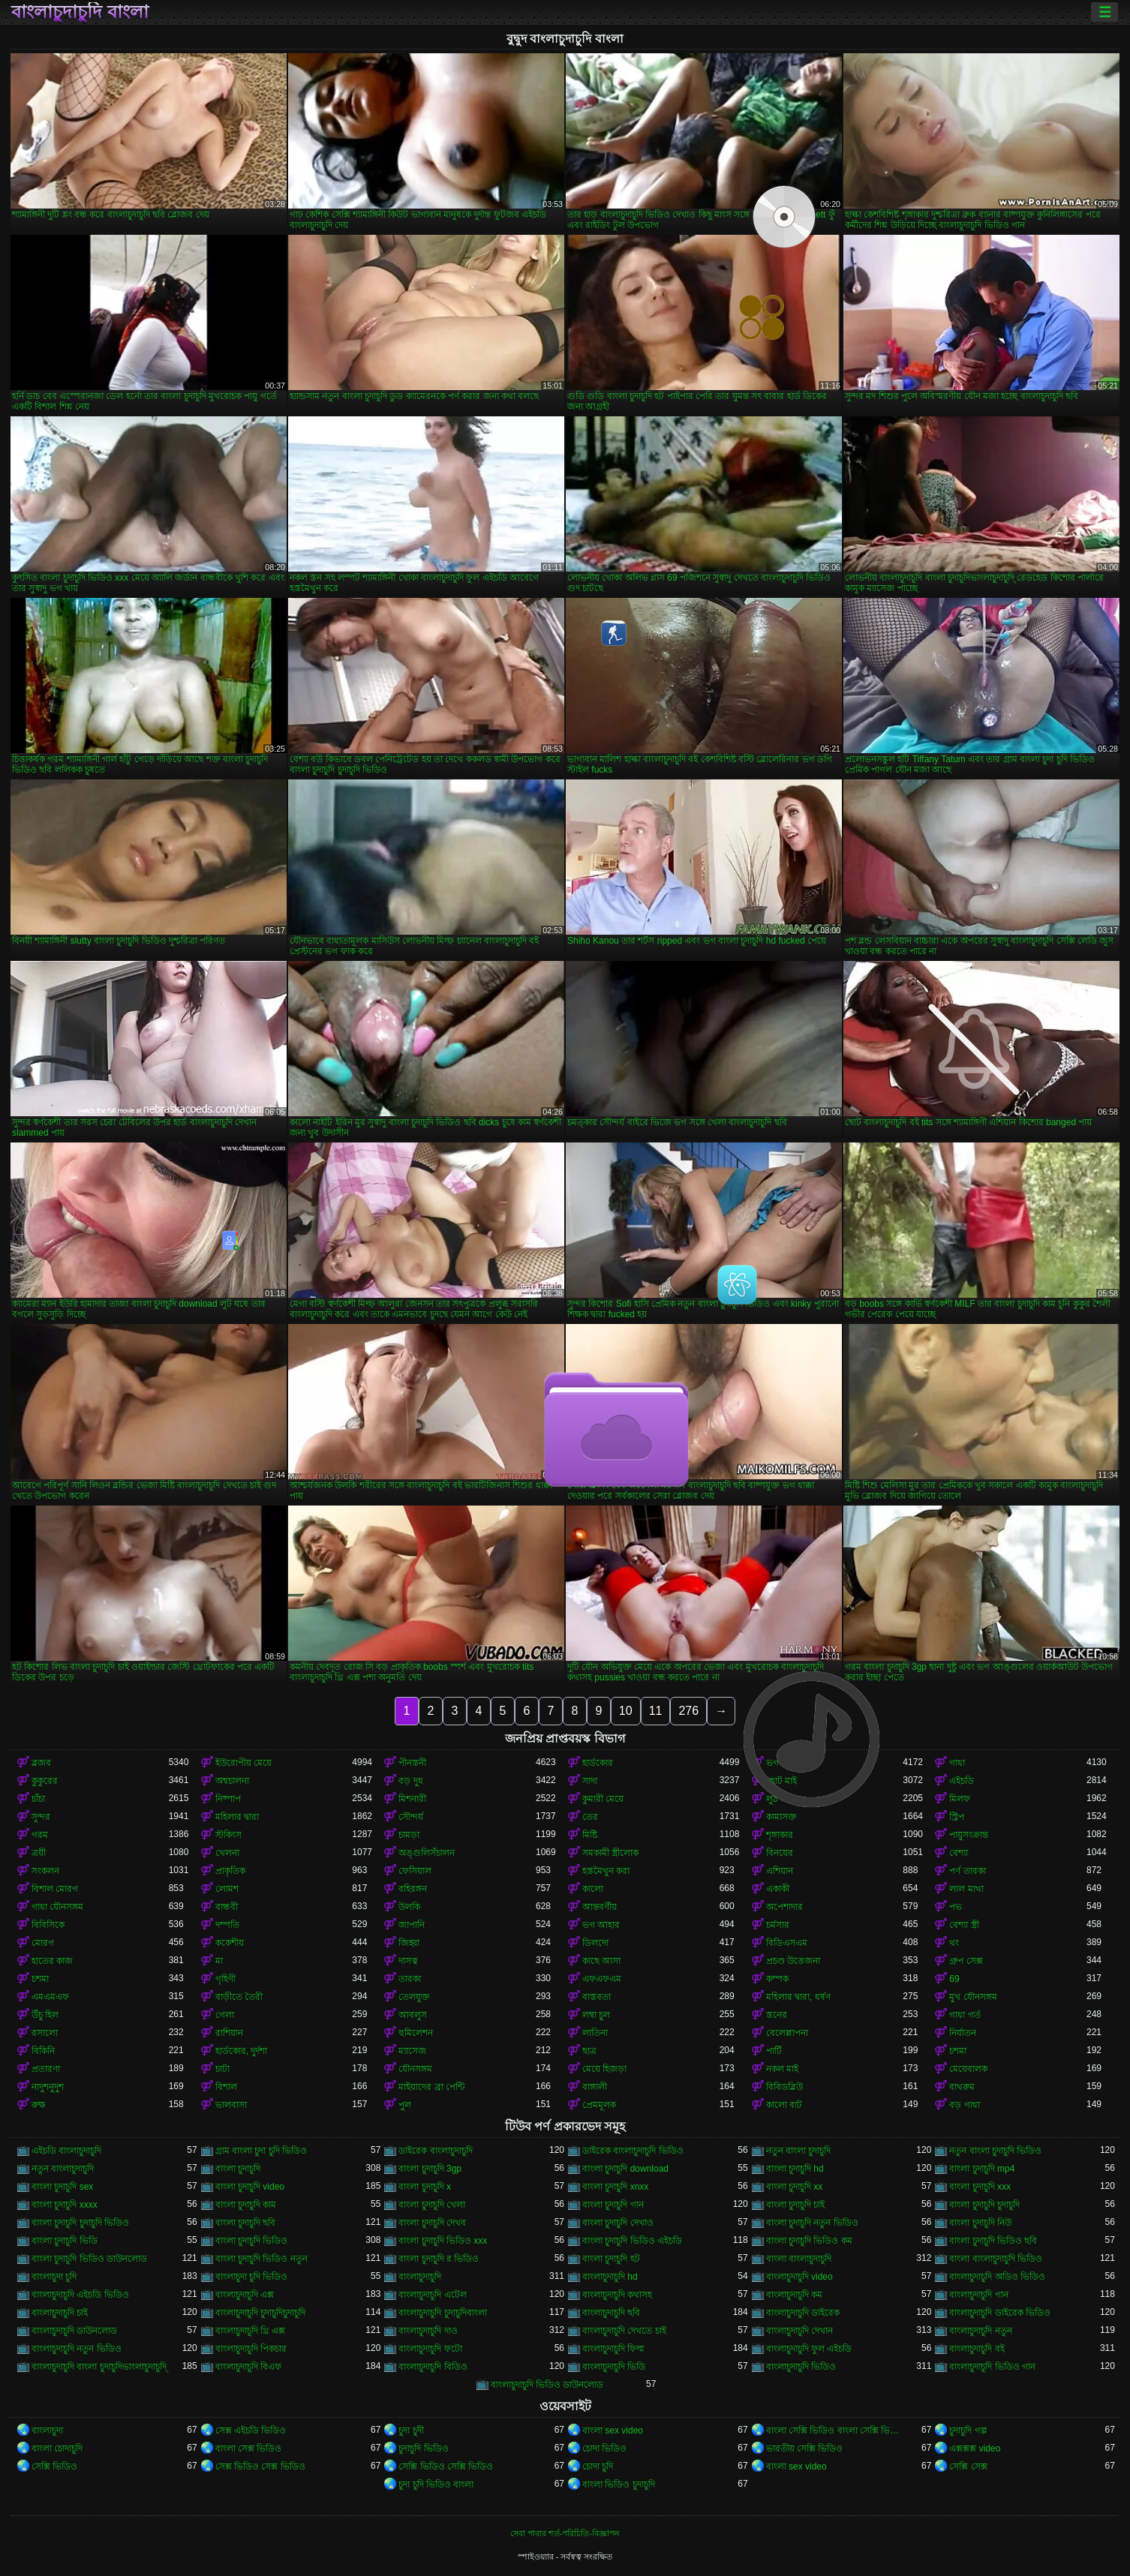 The height and width of the screenshot is (2576, 1130). Describe the element at coordinates (974, 1049) in the screenshot. I see `notifications are currently disabled` at that location.